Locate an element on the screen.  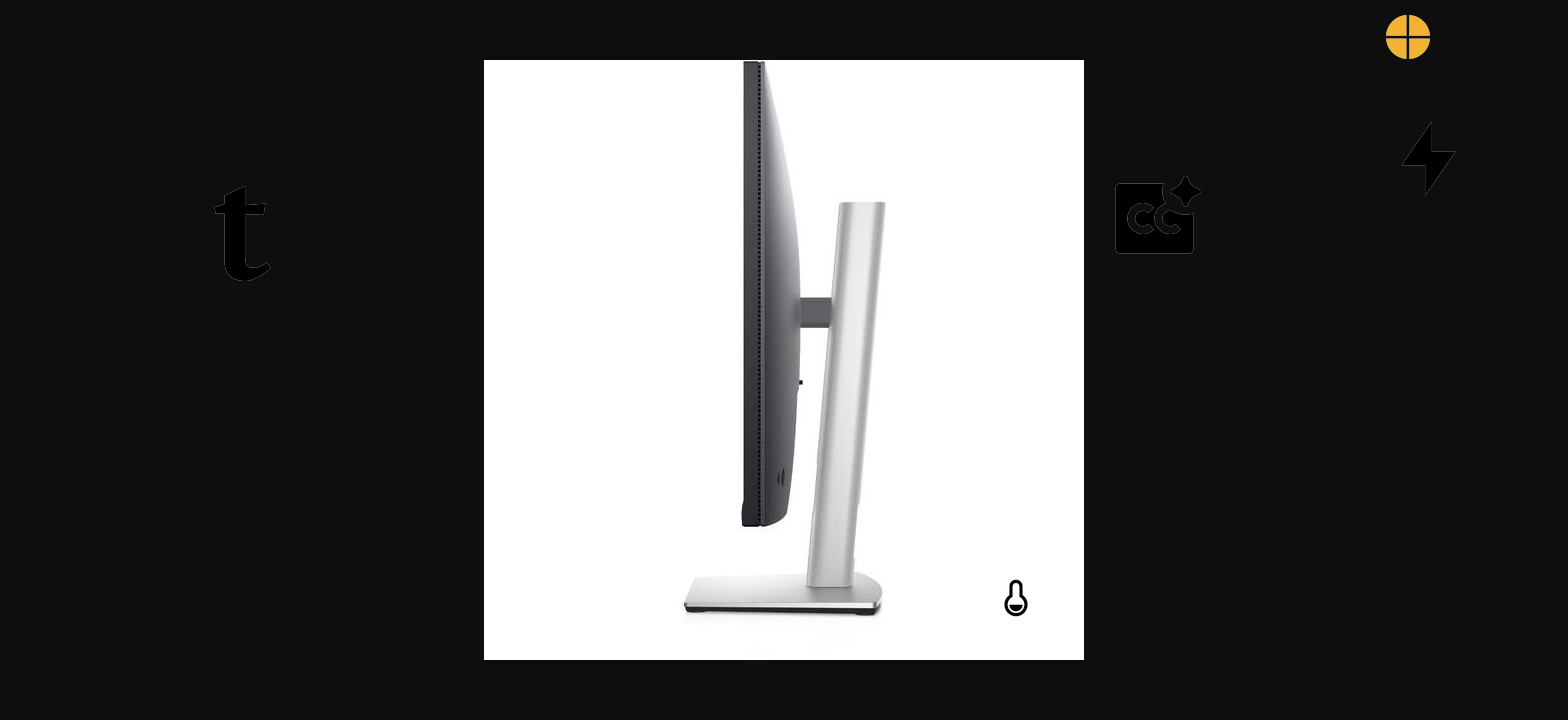
turn on device flashlight is located at coordinates (1428, 158).